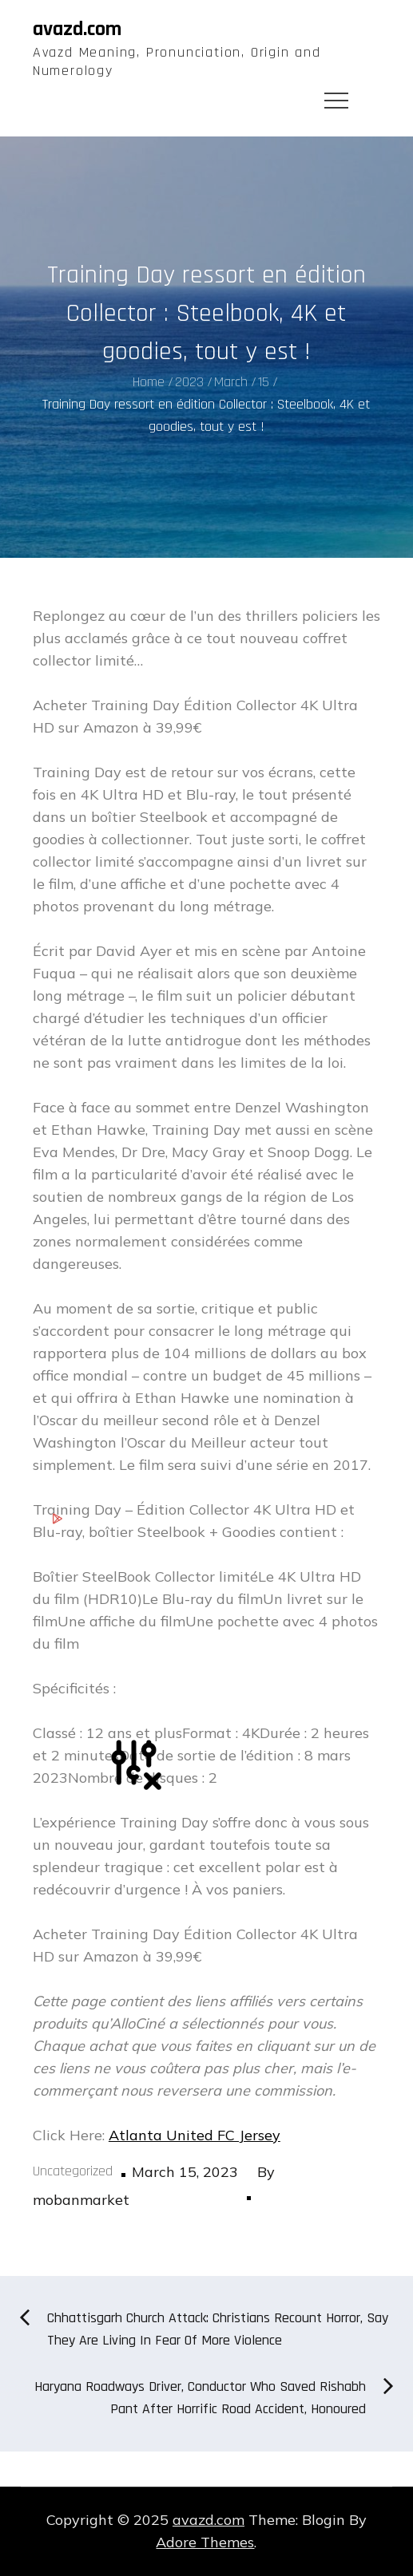 Image resolution: width=413 pixels, height=2576 pixels. What do you see at coordinates (133, 1762) in the screenshot?
I see `clear all filter settings` at bounding box center [133, 1762].